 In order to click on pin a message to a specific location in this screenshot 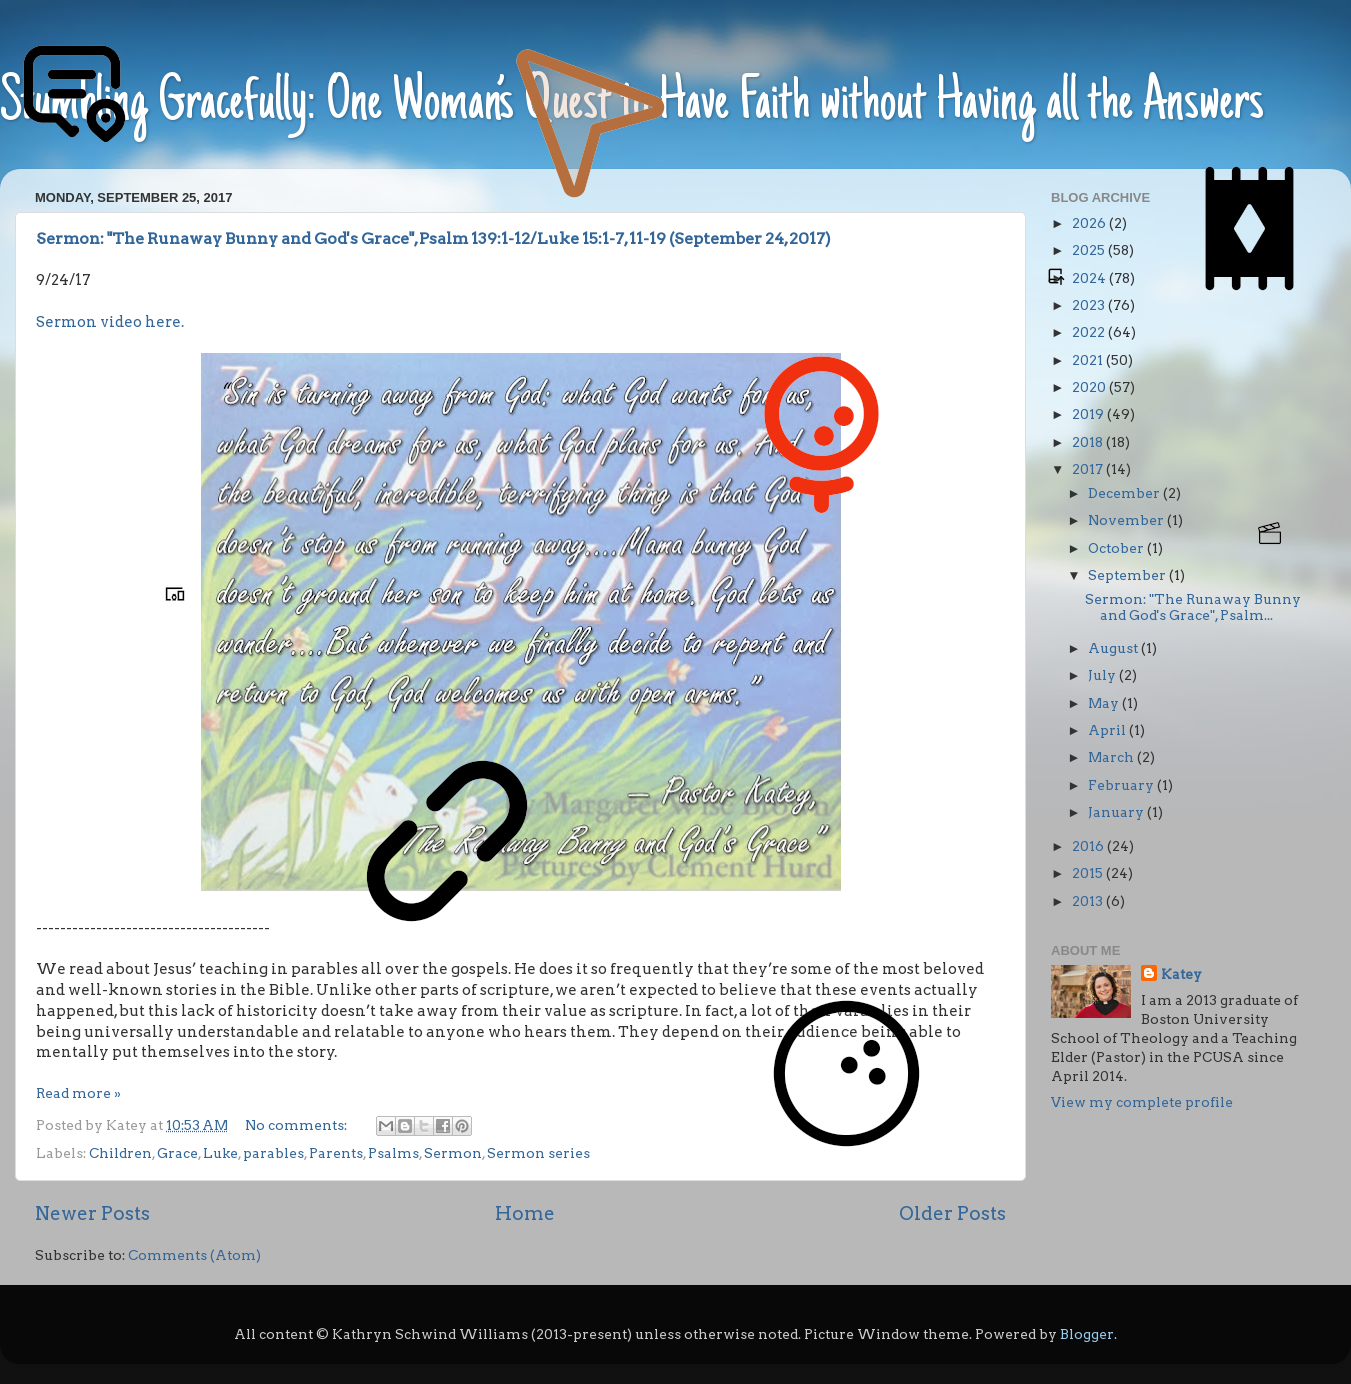, I will do `click(72, 89)`.